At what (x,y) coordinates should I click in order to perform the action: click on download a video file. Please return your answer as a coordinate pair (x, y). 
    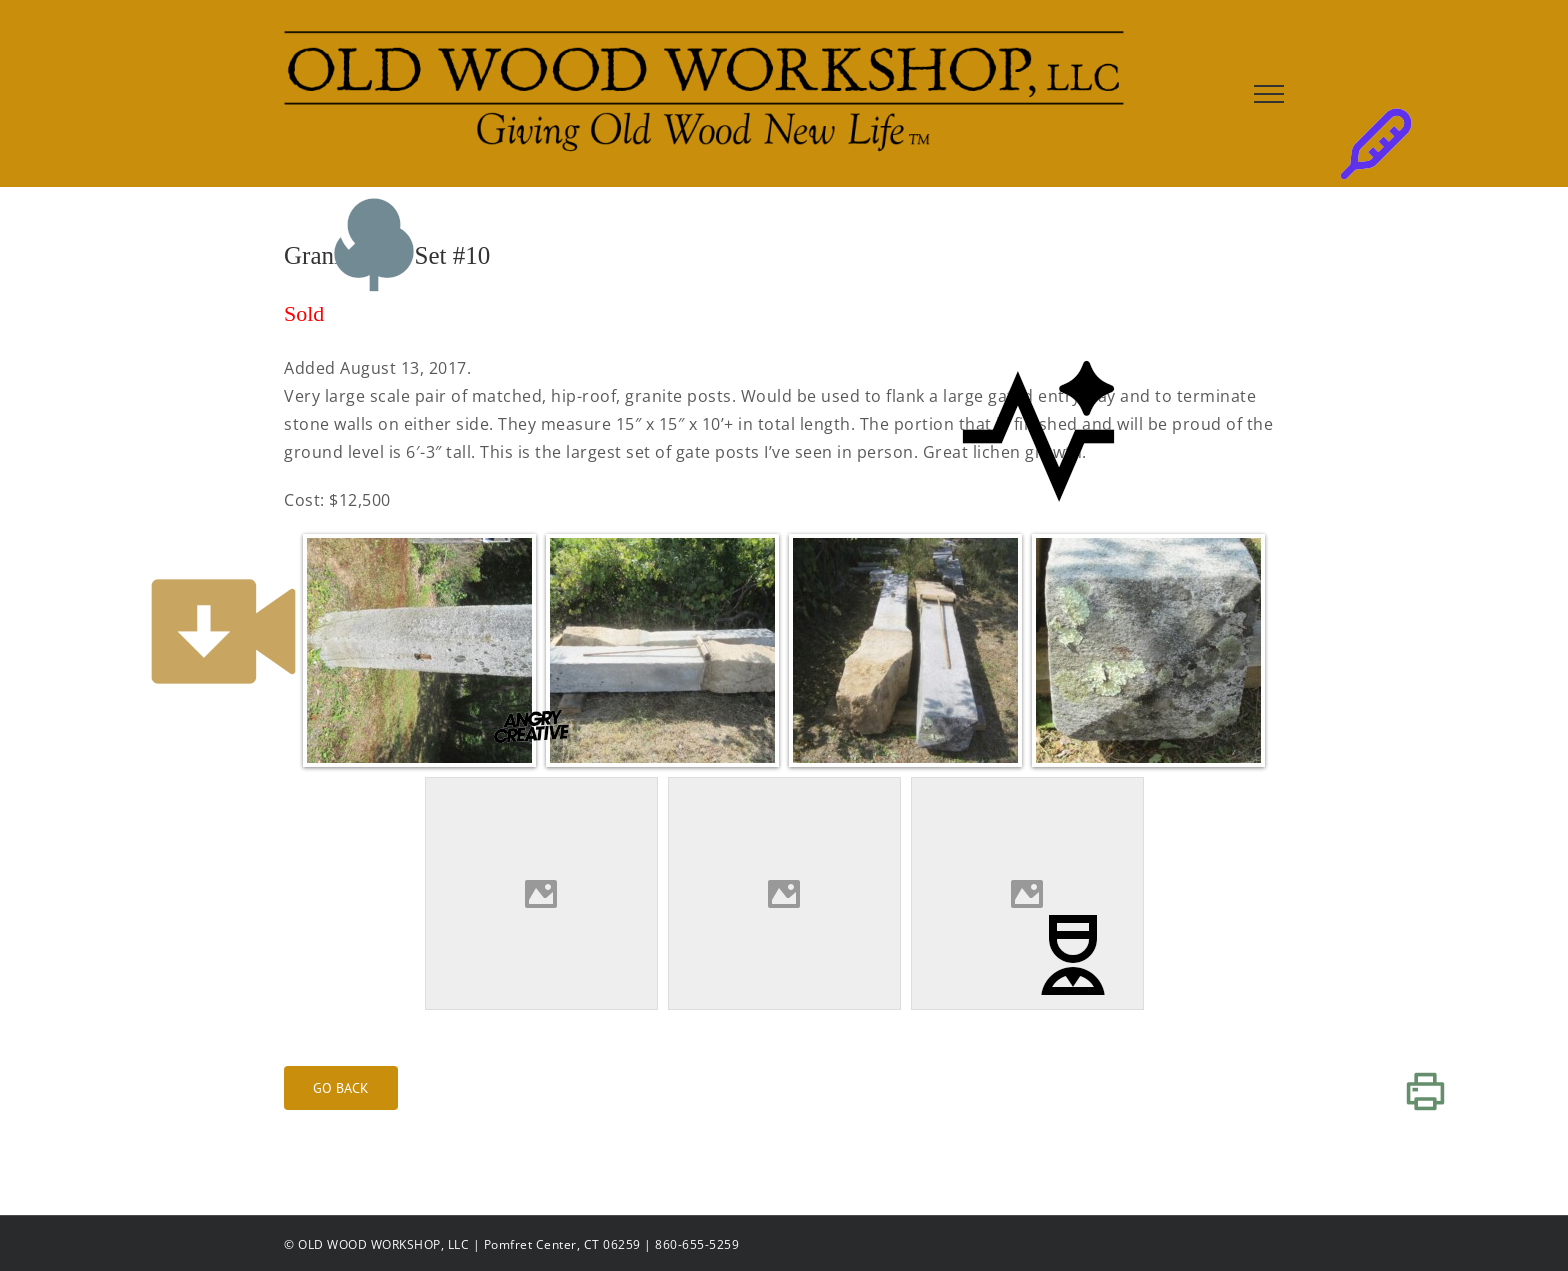
    Looking at the image, I should click on (223, 631).